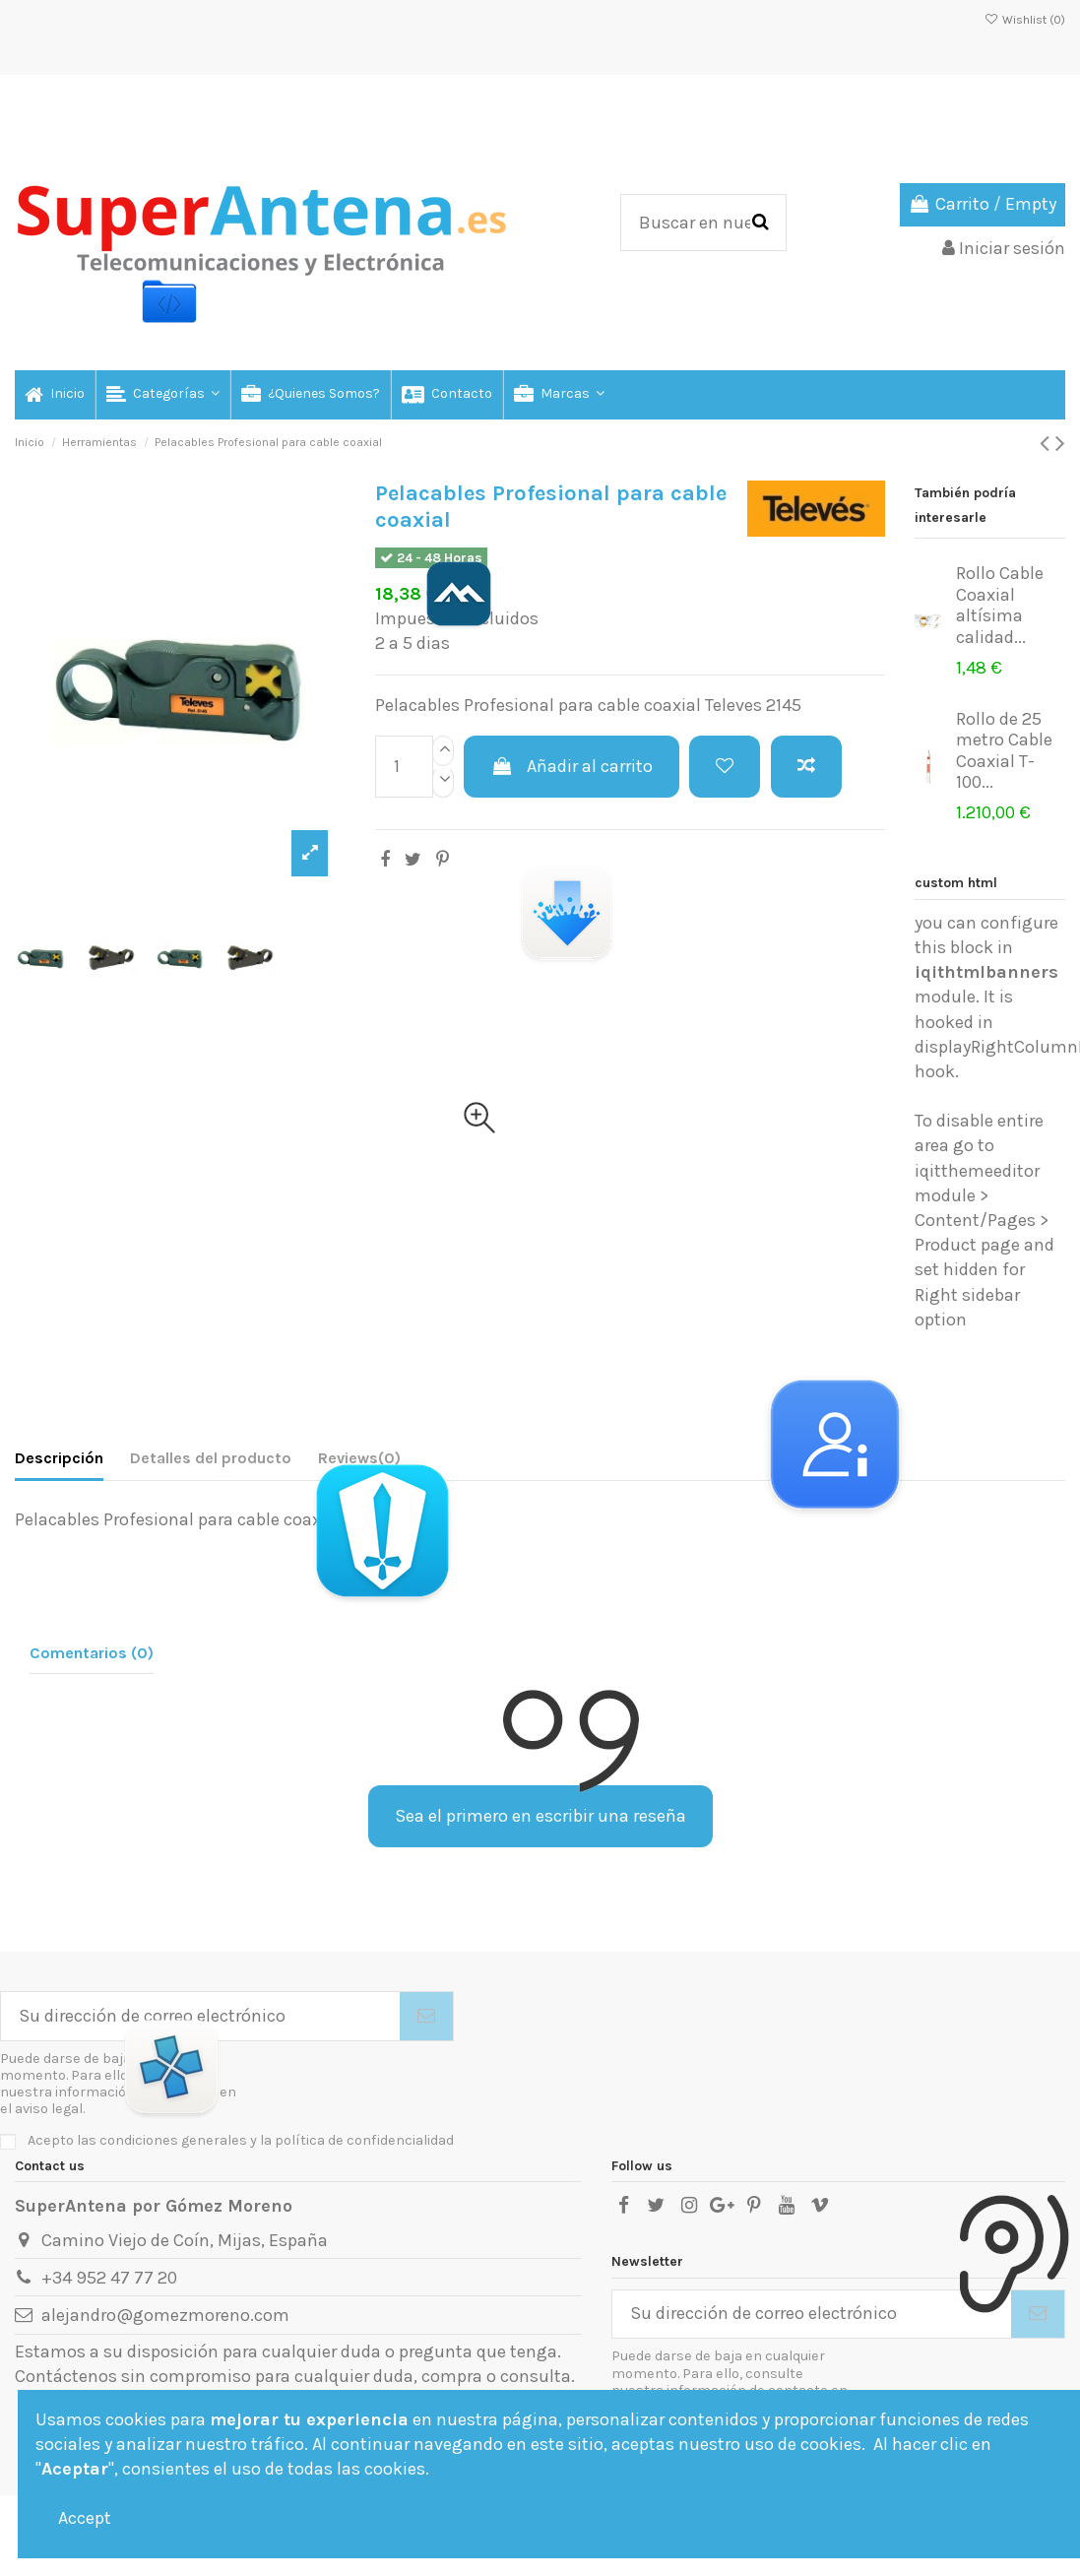 Image resolution: width=1080 pixels, height=2576 pixels. Describe the element at coordinates (459, 594) in the screenshot. I see `open alpine linux application` at that location.